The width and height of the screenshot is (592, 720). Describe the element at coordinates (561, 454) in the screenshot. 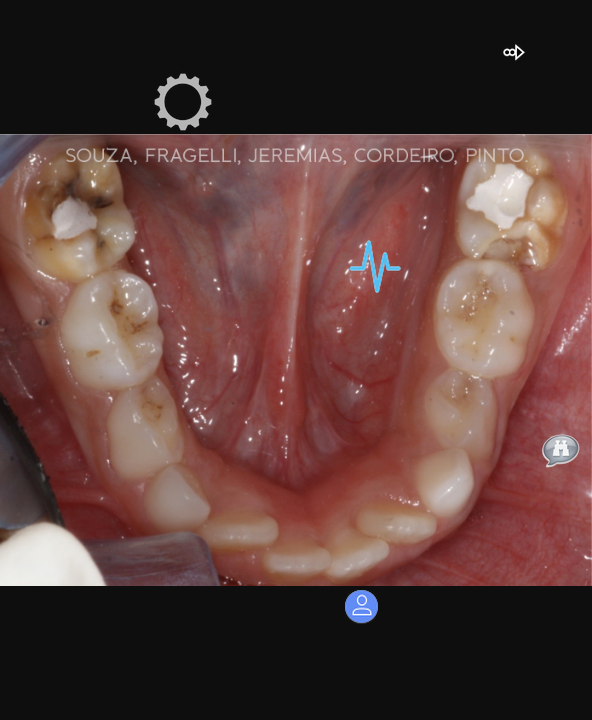

I see `receive a message from a remote desktop administrator` at that location.